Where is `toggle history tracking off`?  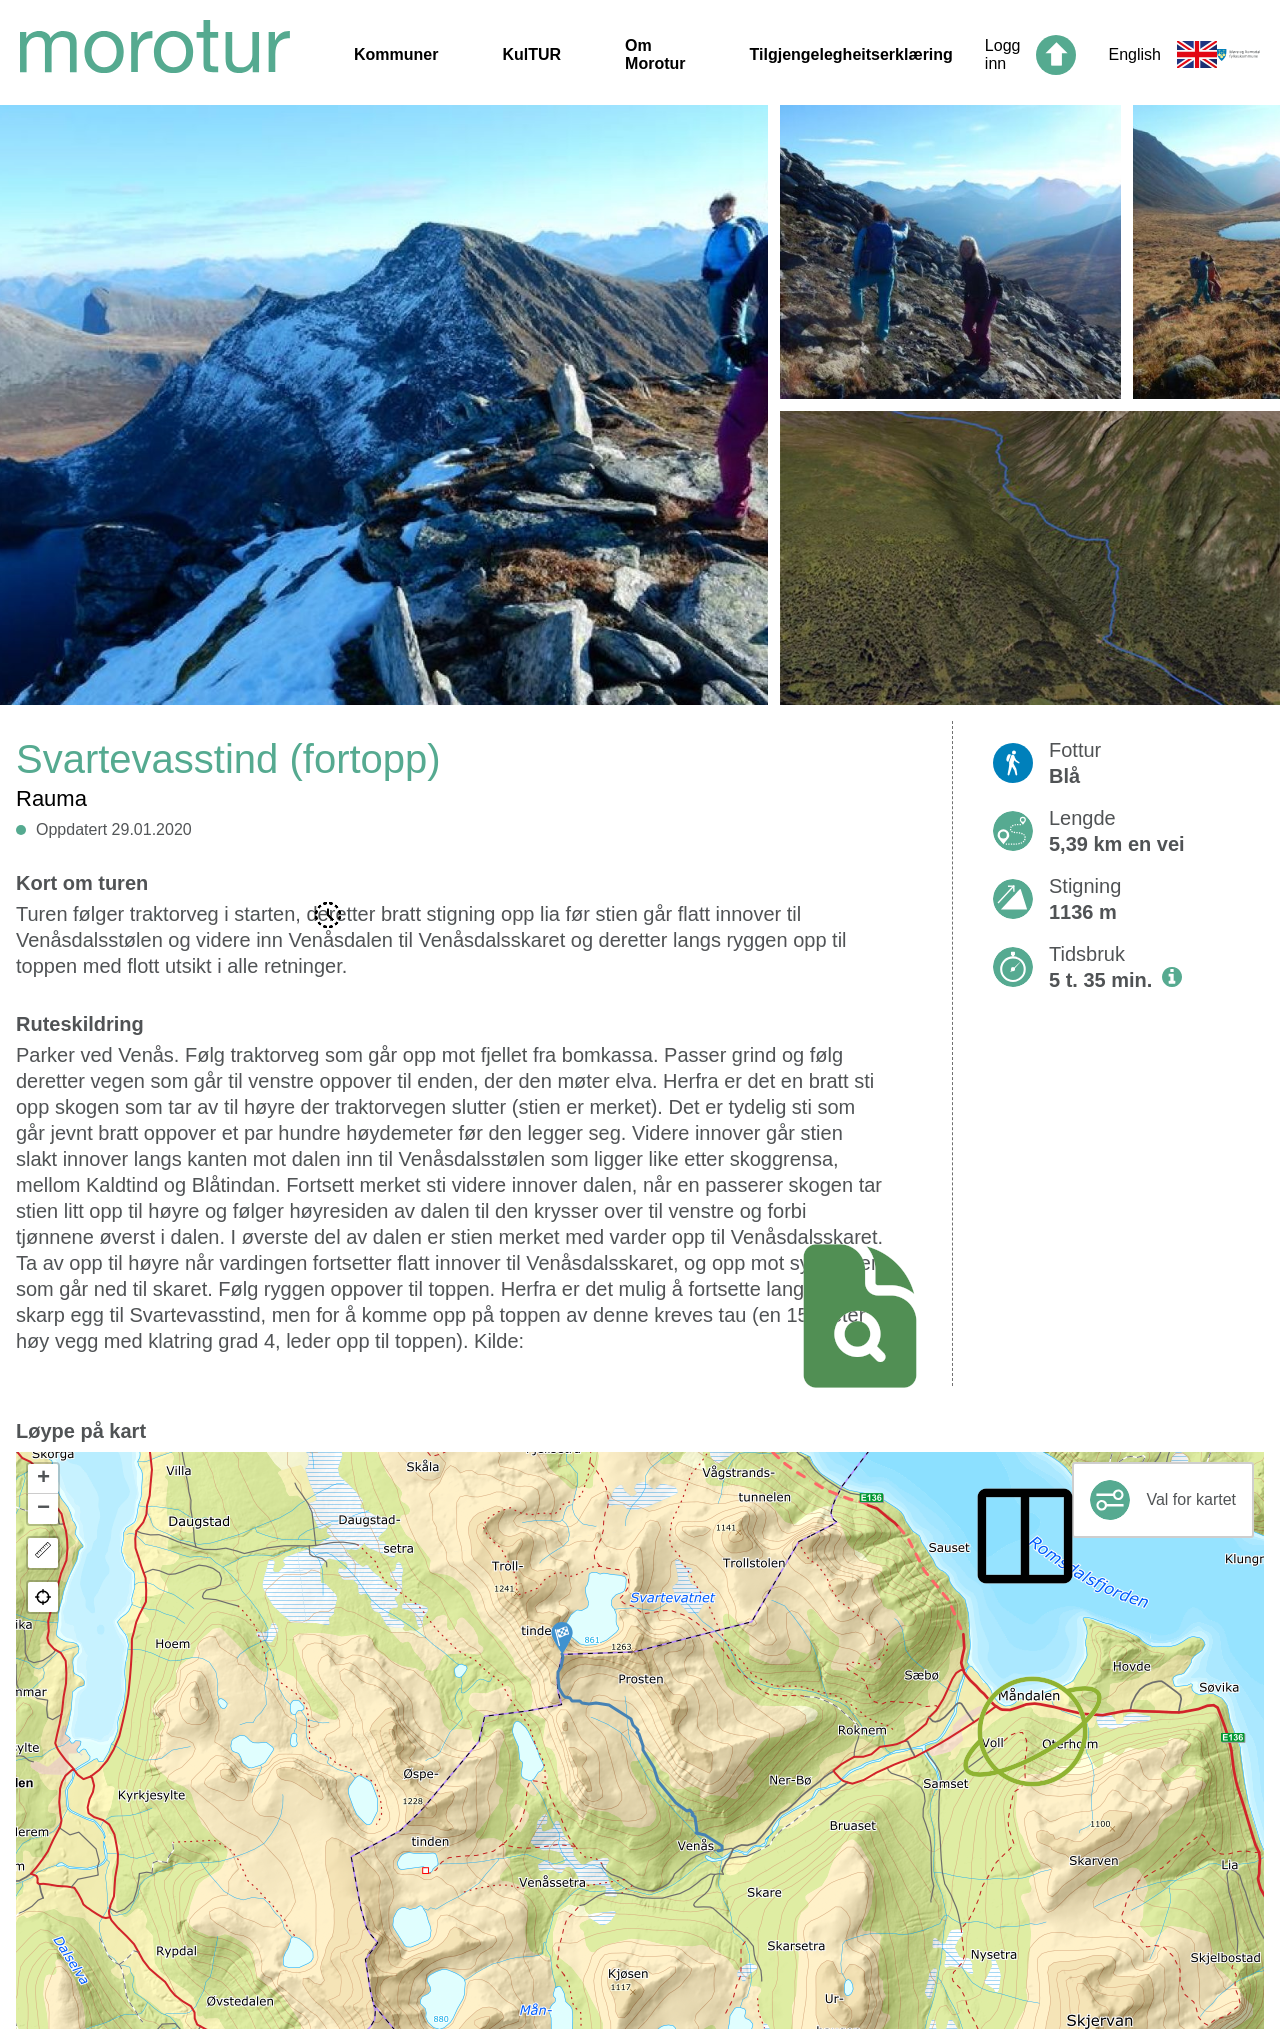
toggle history tracking off is located at coordinates (328, 915).